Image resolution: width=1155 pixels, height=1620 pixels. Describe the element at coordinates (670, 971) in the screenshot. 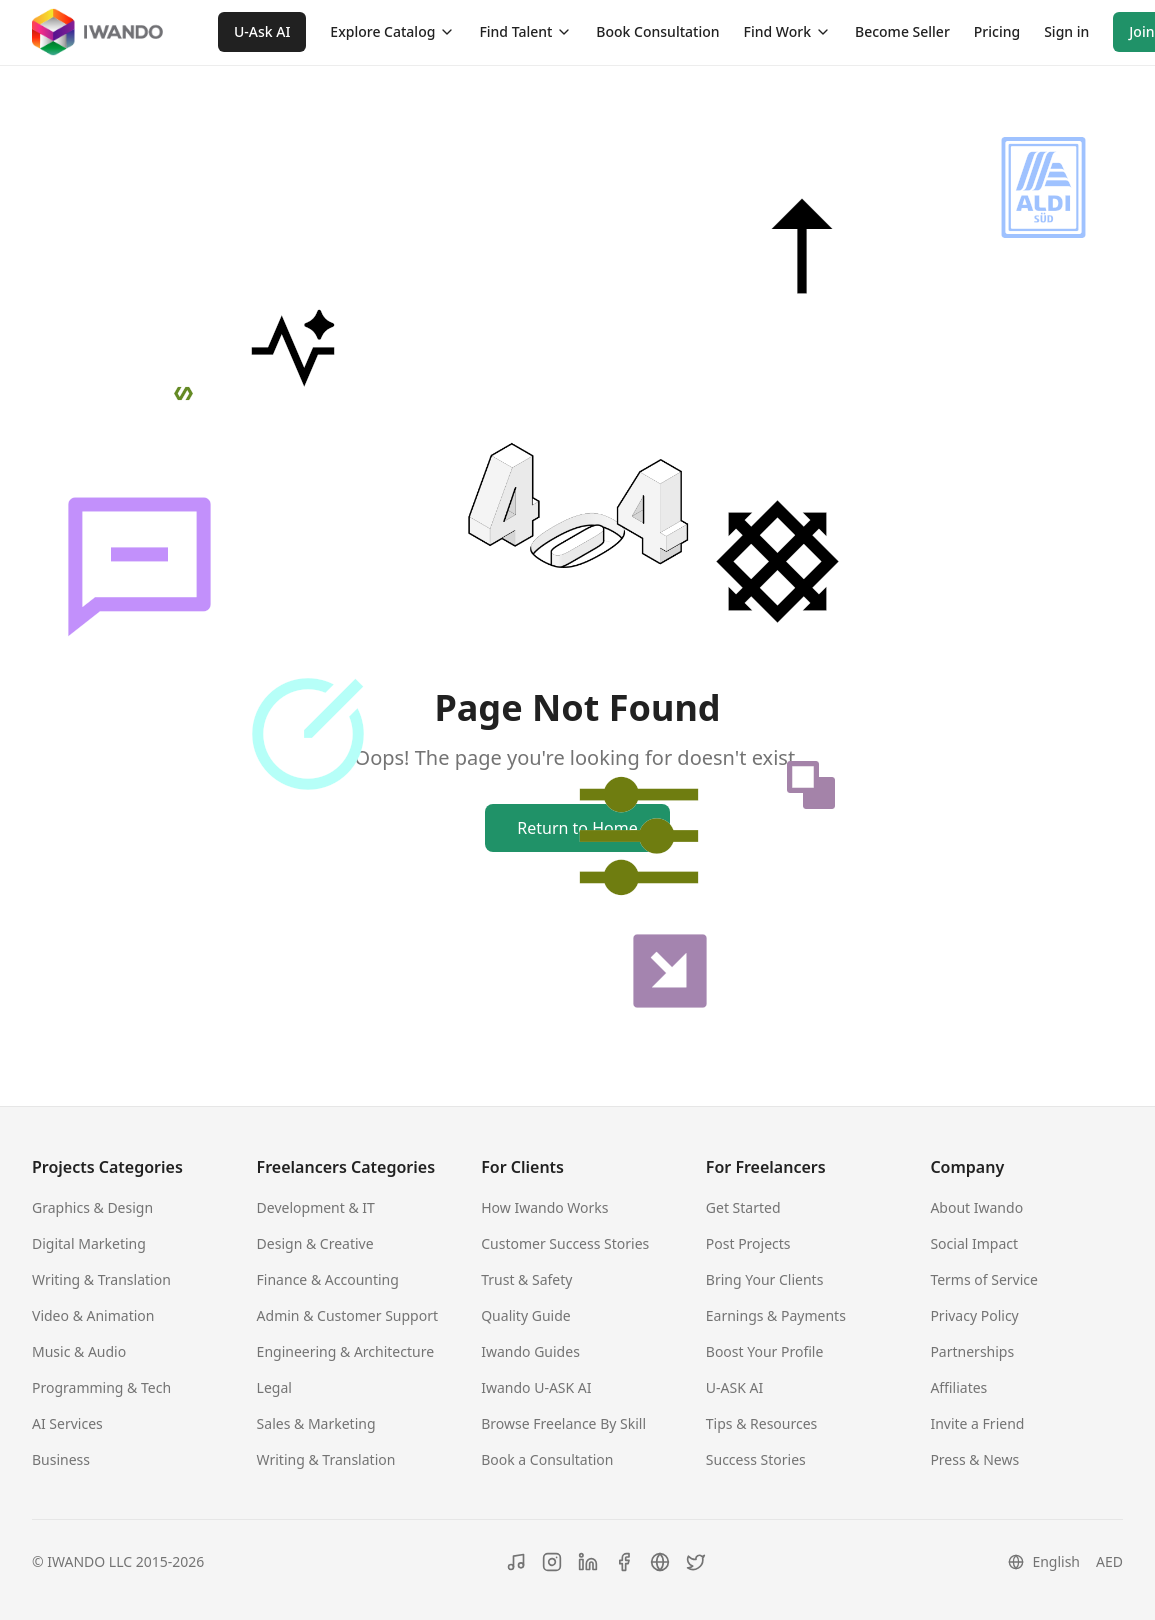

I see `navigate to the next item diagonally` at that location.